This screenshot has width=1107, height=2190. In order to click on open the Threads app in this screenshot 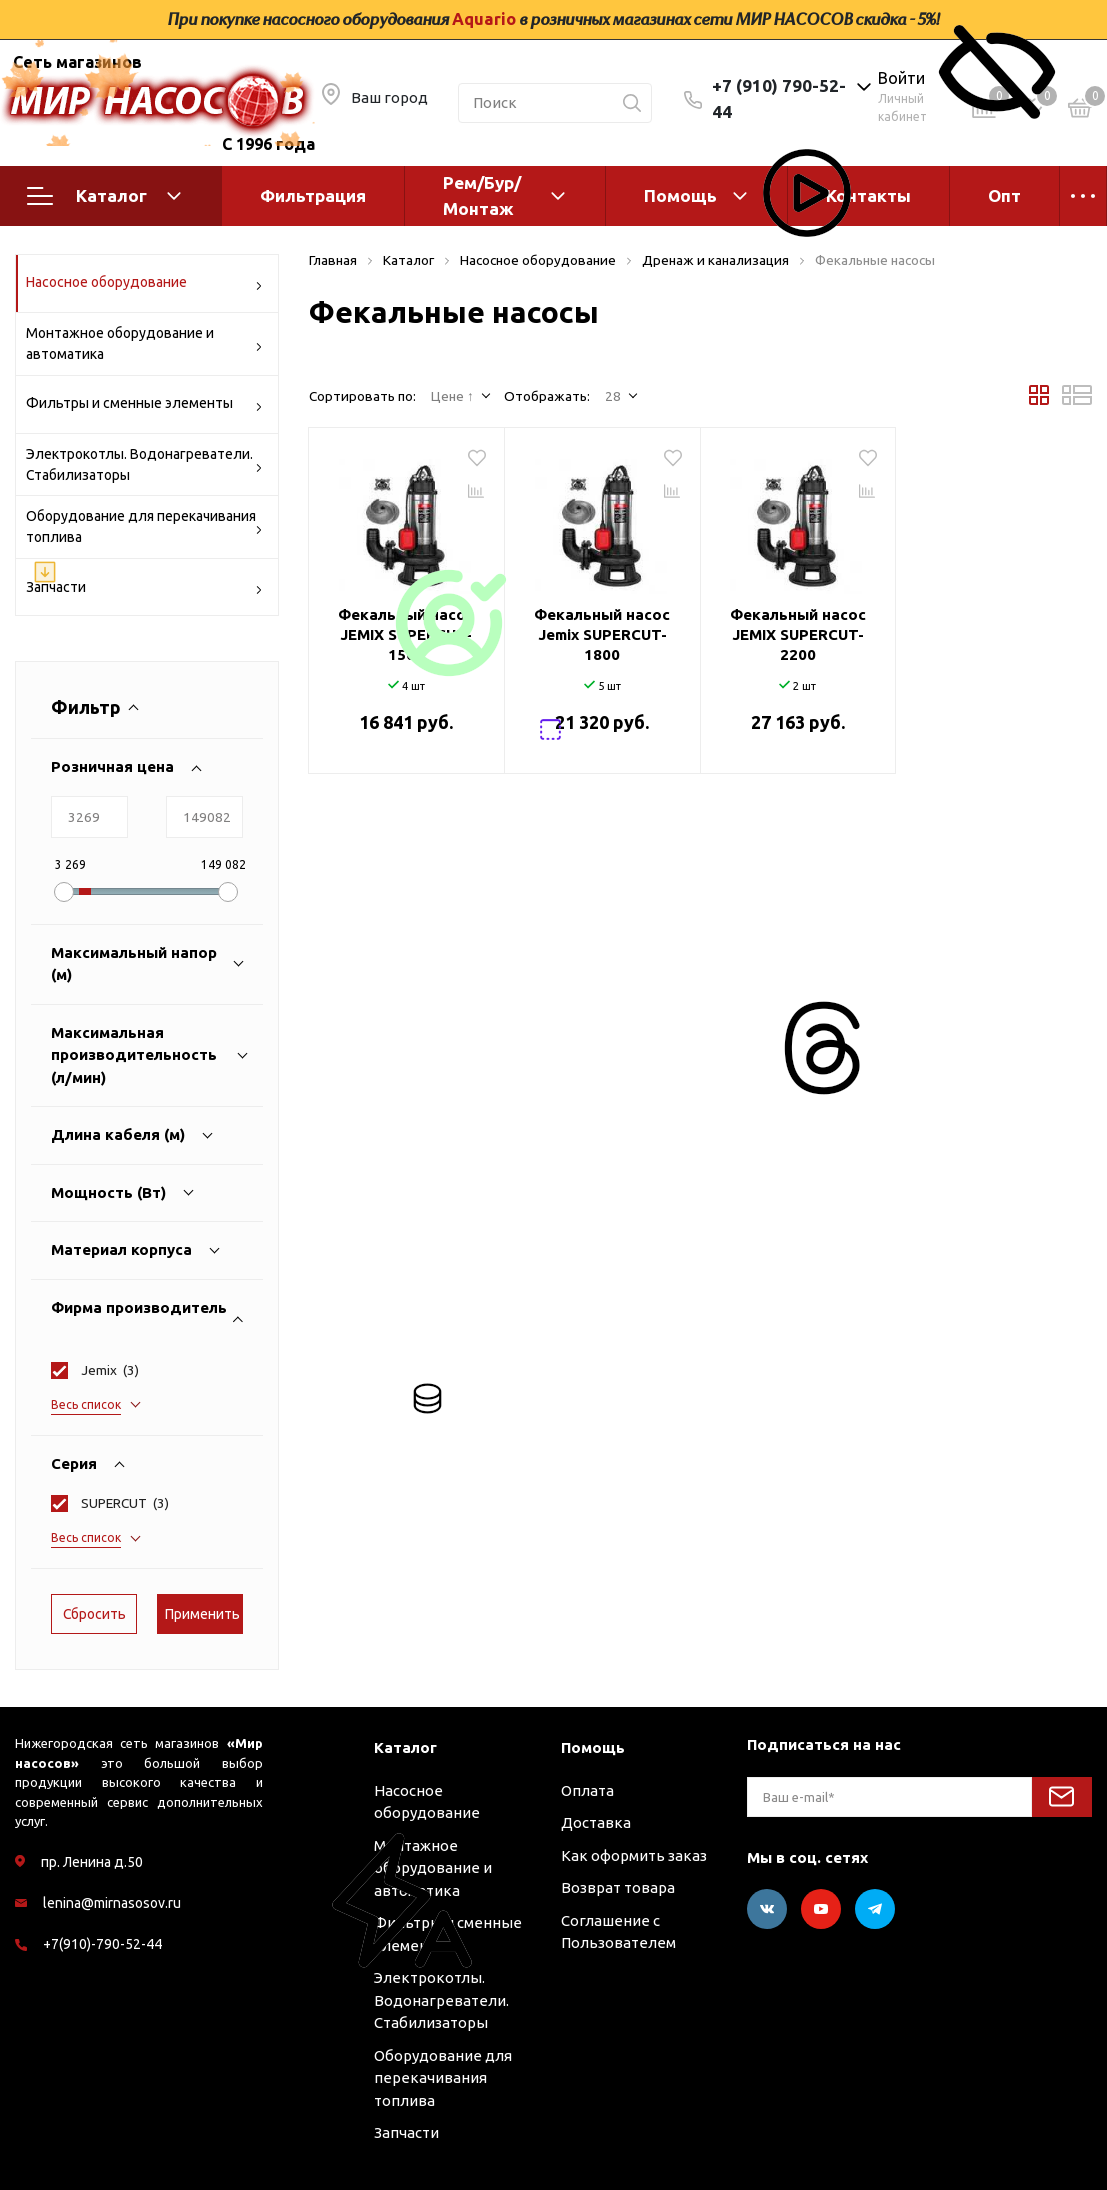, I will do `click(824, 1048)`.